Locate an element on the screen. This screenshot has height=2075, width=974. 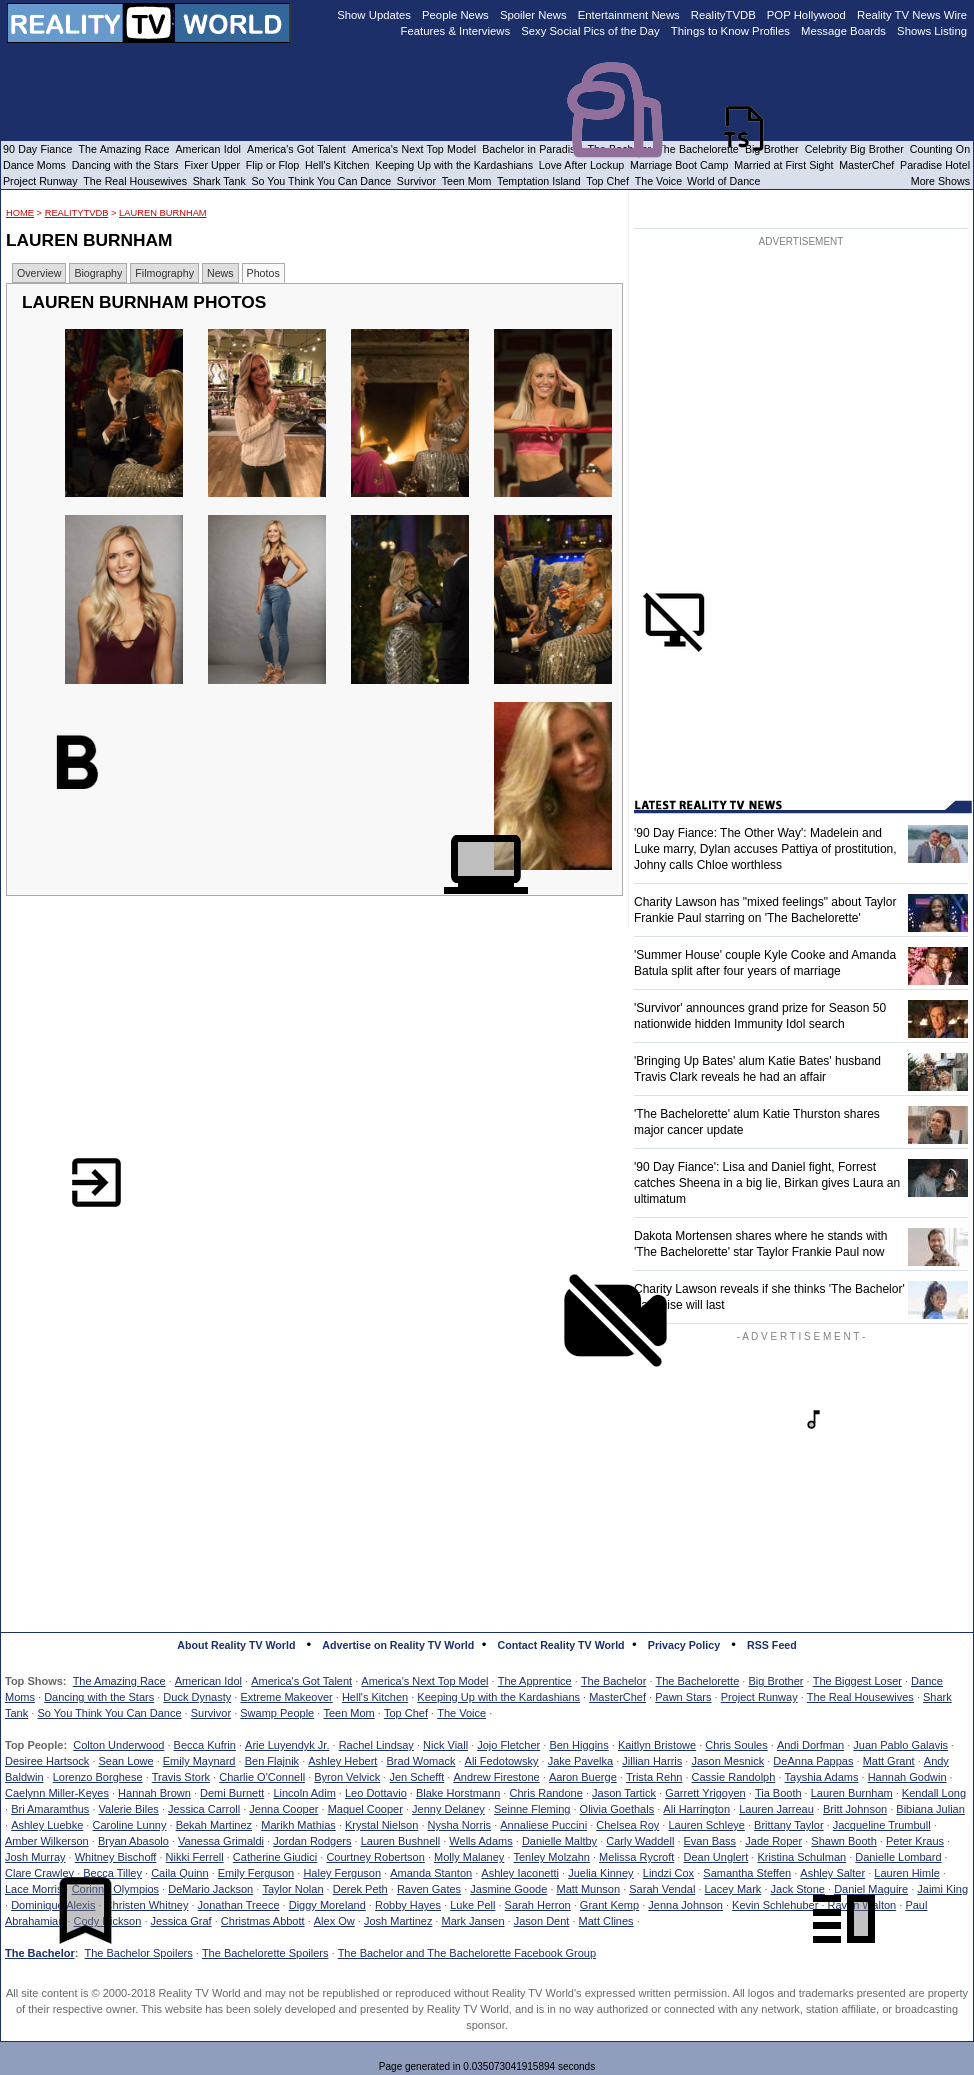
a TypeScript file is located at coordinates (744, 128).